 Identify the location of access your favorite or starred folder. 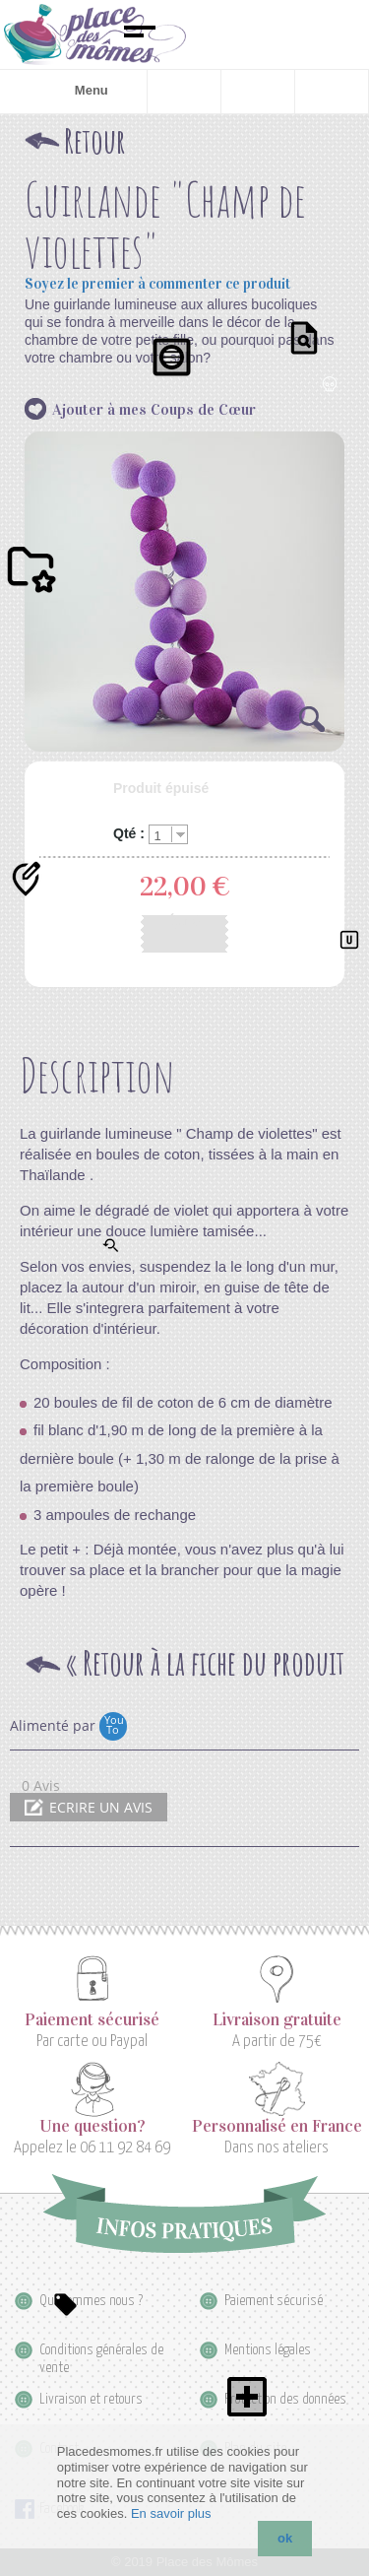
(31, 567).